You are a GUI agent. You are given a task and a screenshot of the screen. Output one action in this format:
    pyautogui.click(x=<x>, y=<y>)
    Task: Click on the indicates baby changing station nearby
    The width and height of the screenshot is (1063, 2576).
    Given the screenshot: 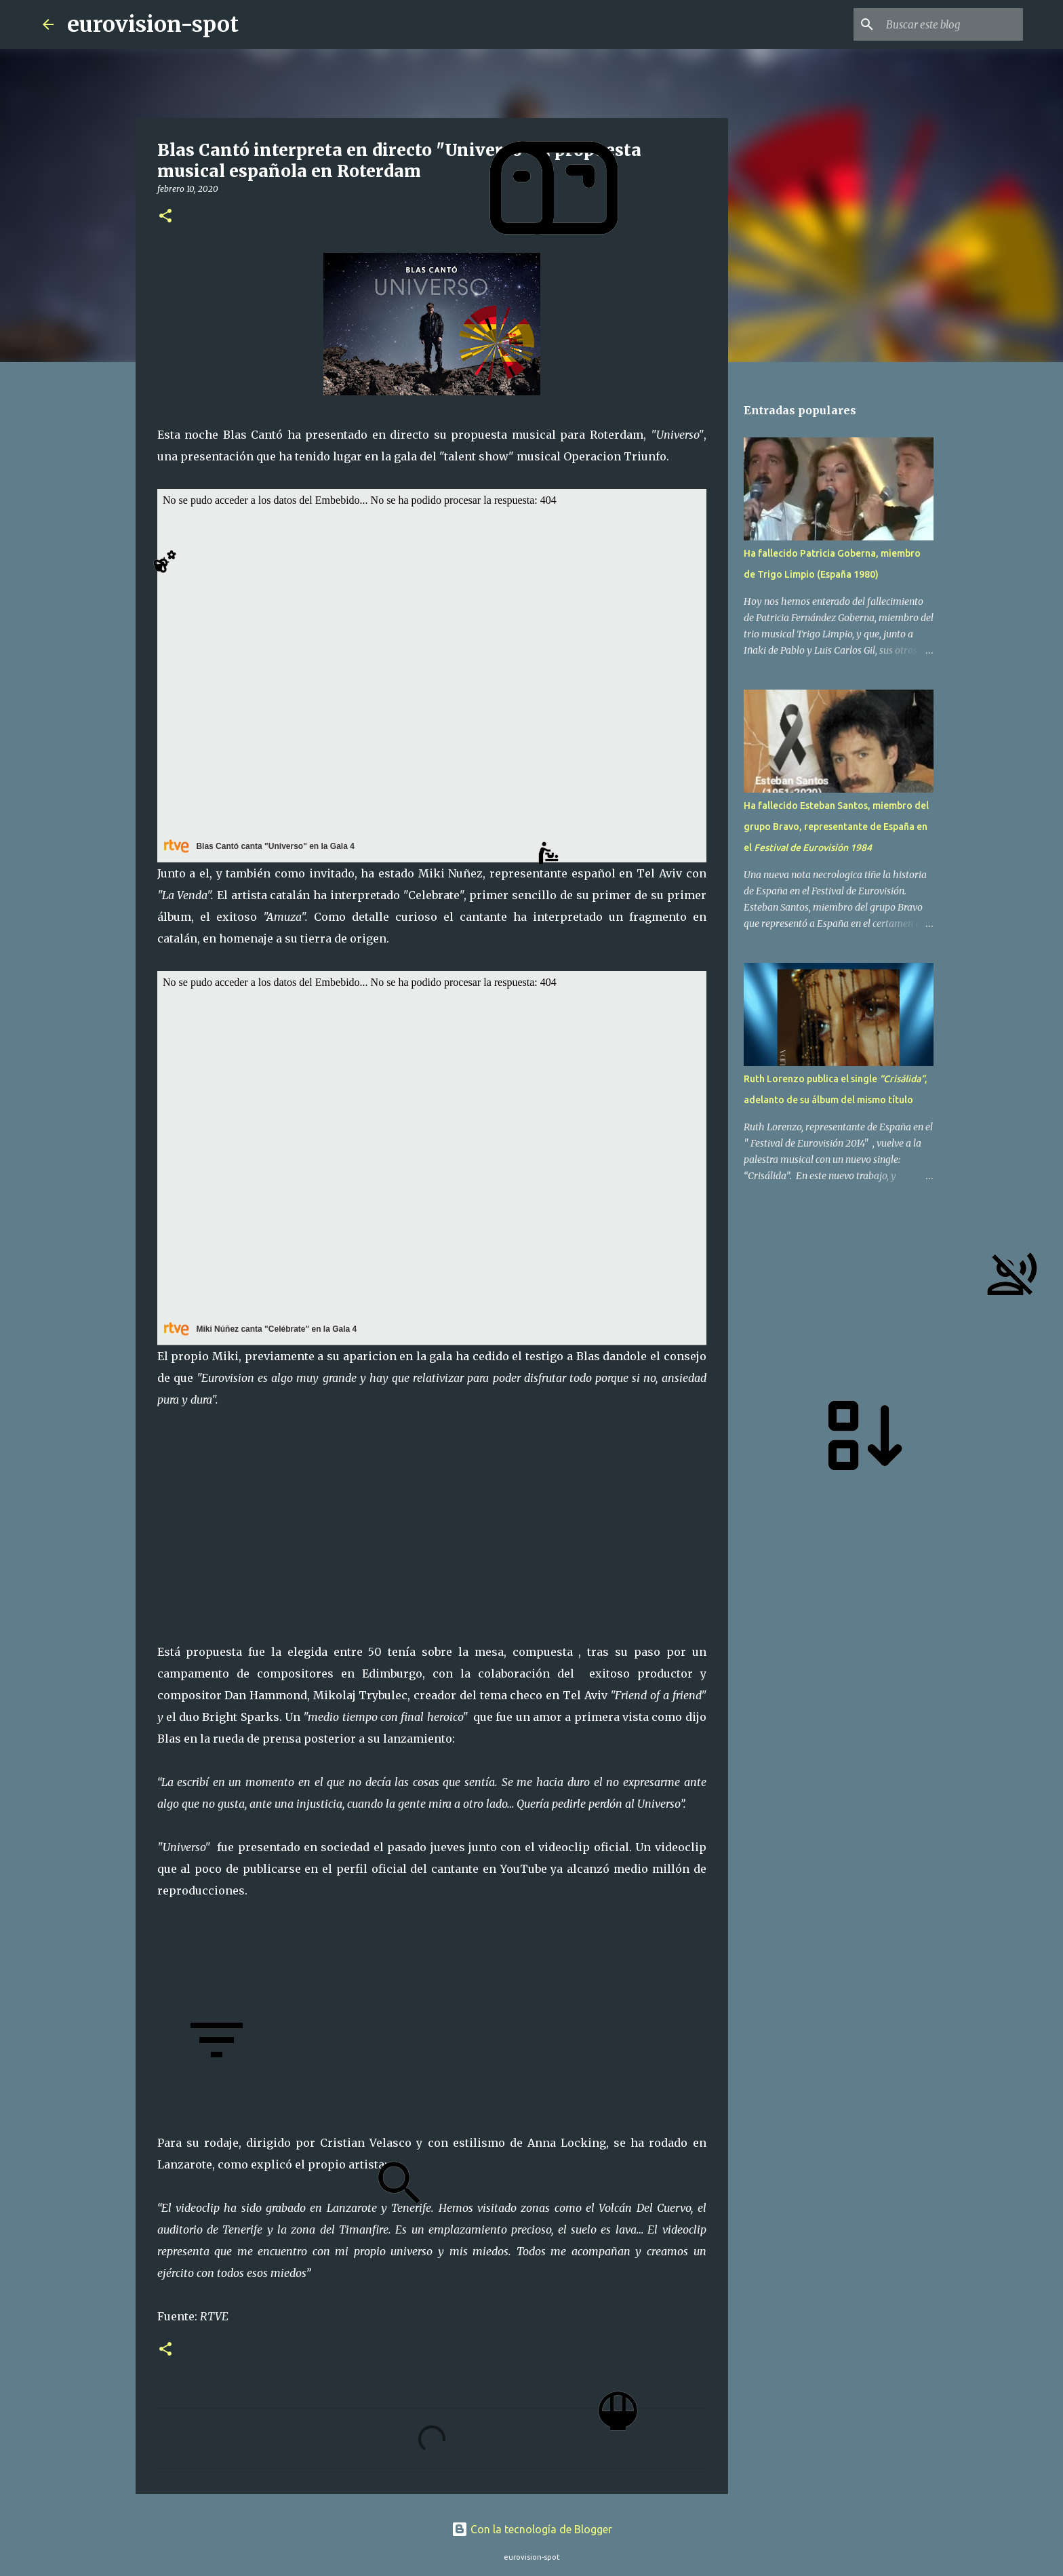 What is the action you would take?
    pyautogui.click(x=548, y=854)
    